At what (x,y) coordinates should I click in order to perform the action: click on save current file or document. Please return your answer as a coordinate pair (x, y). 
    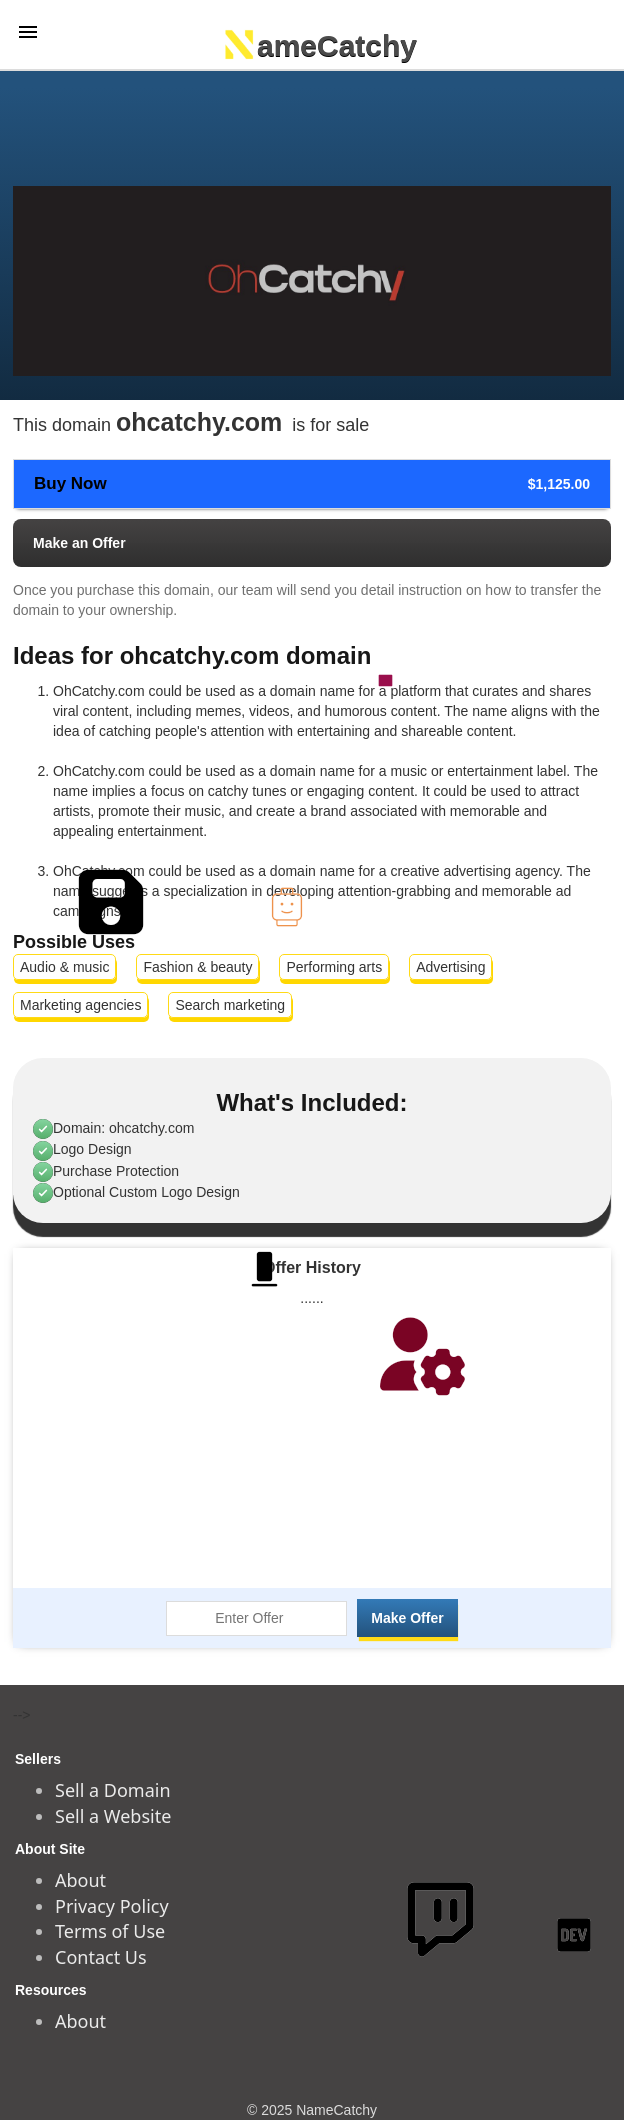
    Looking at the image, I should click on (111, 902).